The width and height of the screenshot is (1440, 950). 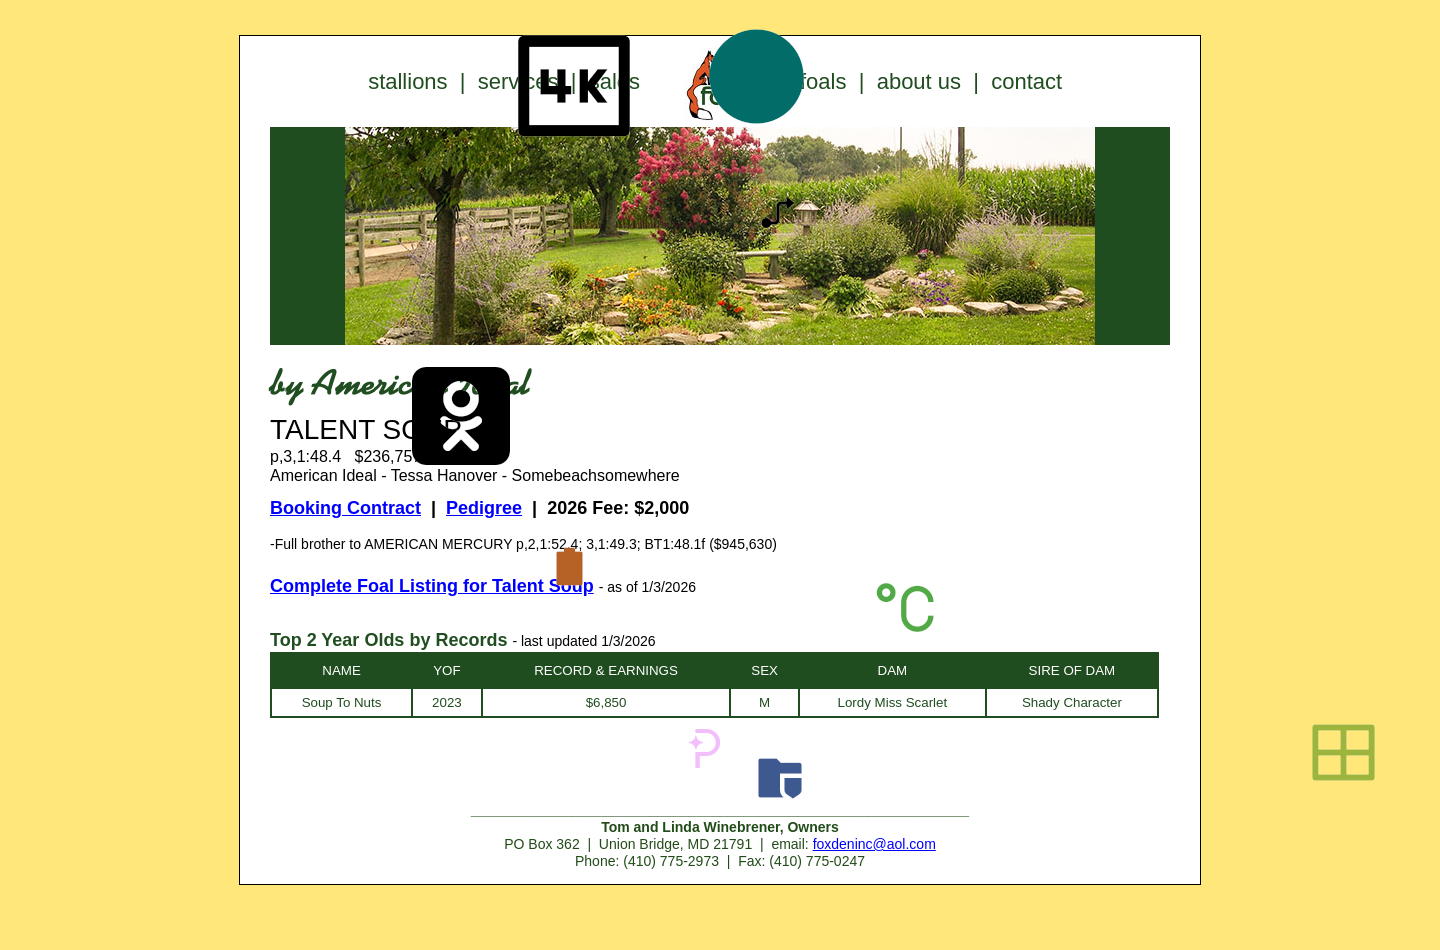 I want to click on get directions to a destination, so click(x=778, y=213).